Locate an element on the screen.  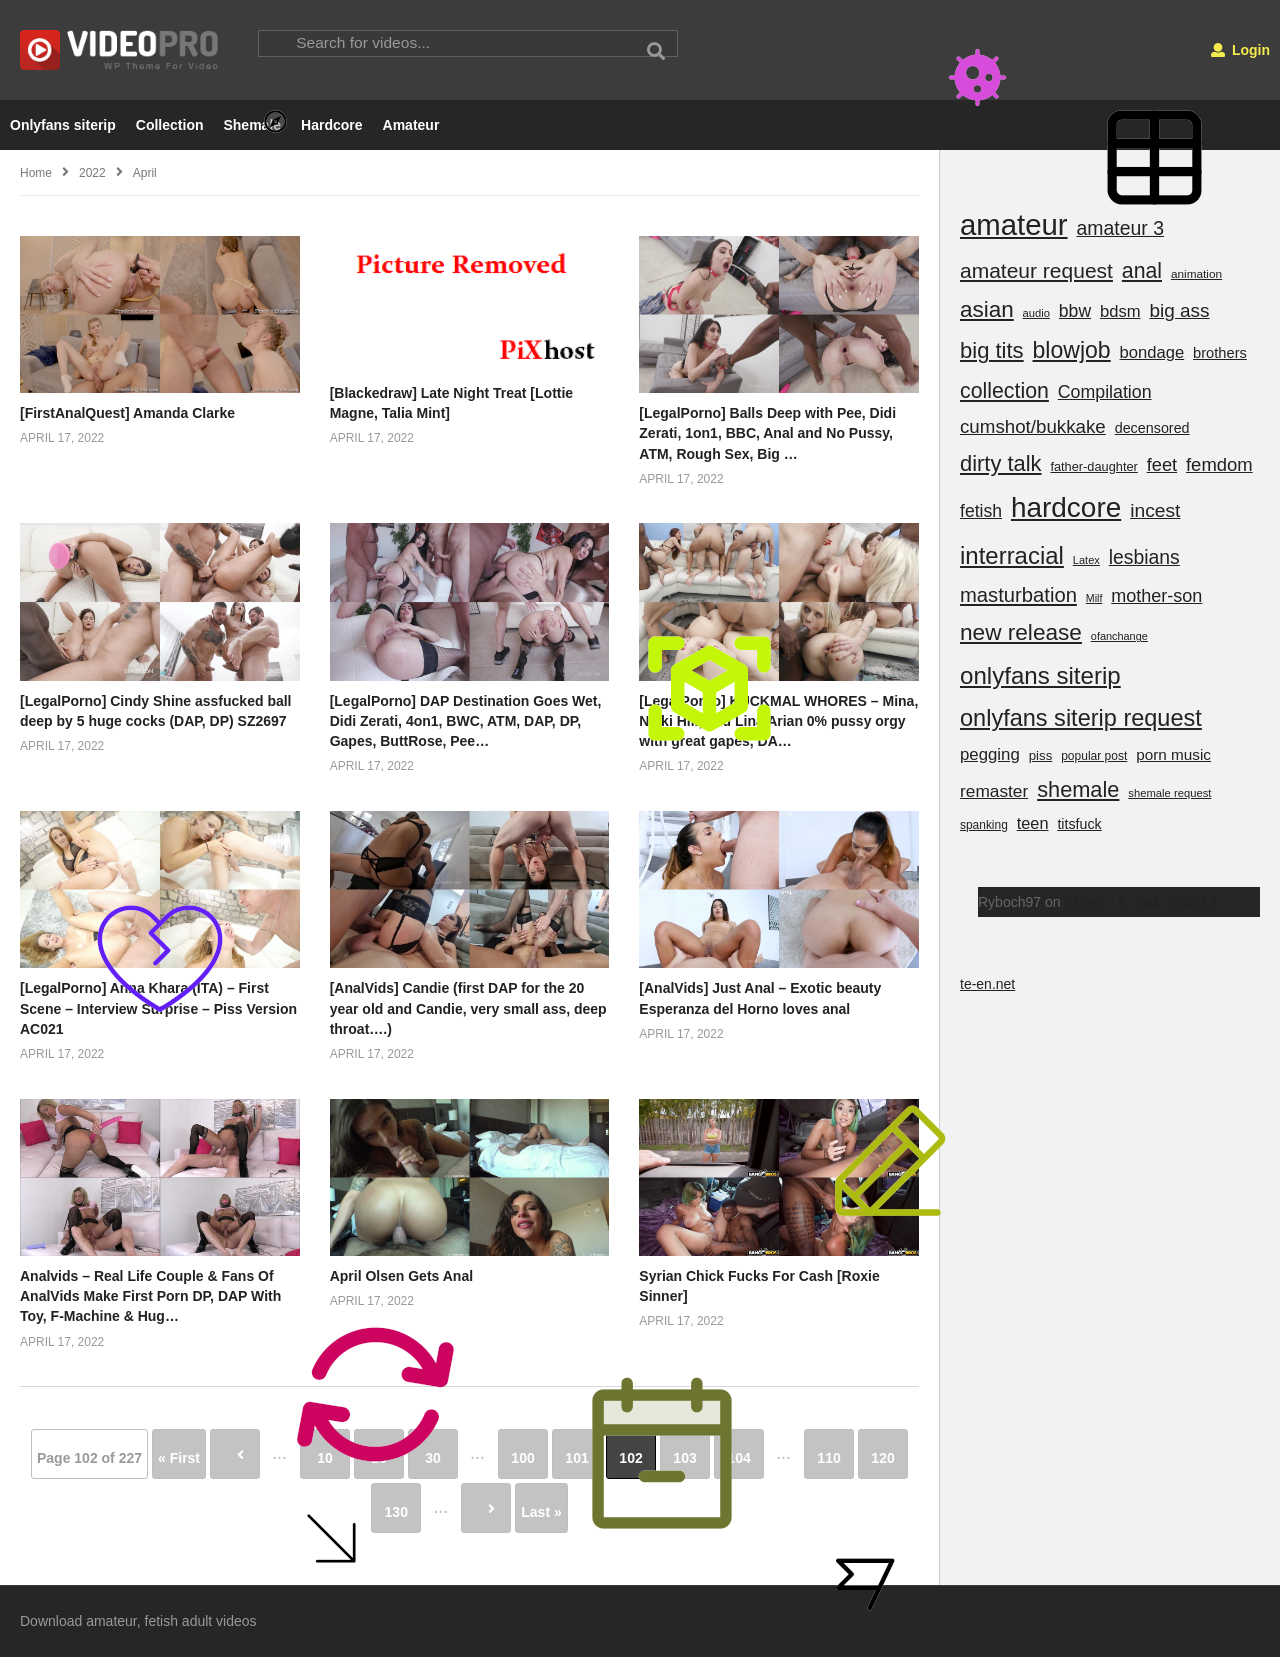
explore nearby places or content is located at coordinates (275, 121).